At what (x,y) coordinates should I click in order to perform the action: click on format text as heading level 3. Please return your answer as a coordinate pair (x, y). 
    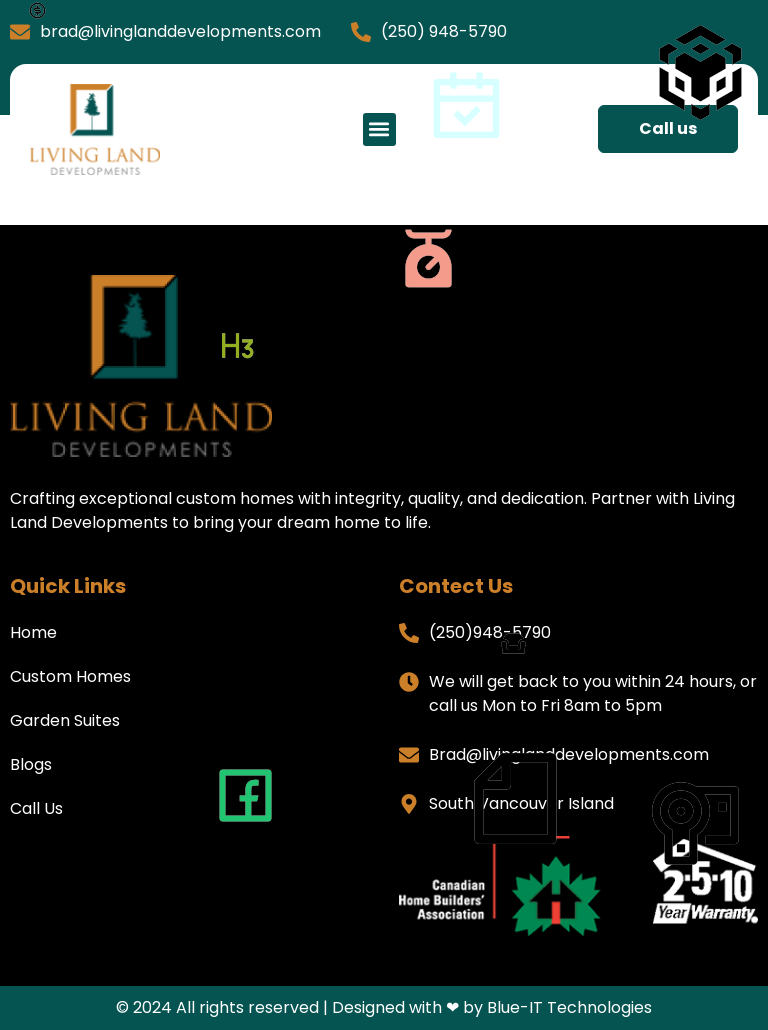
    Looking at the image, I should click on (237, 345).